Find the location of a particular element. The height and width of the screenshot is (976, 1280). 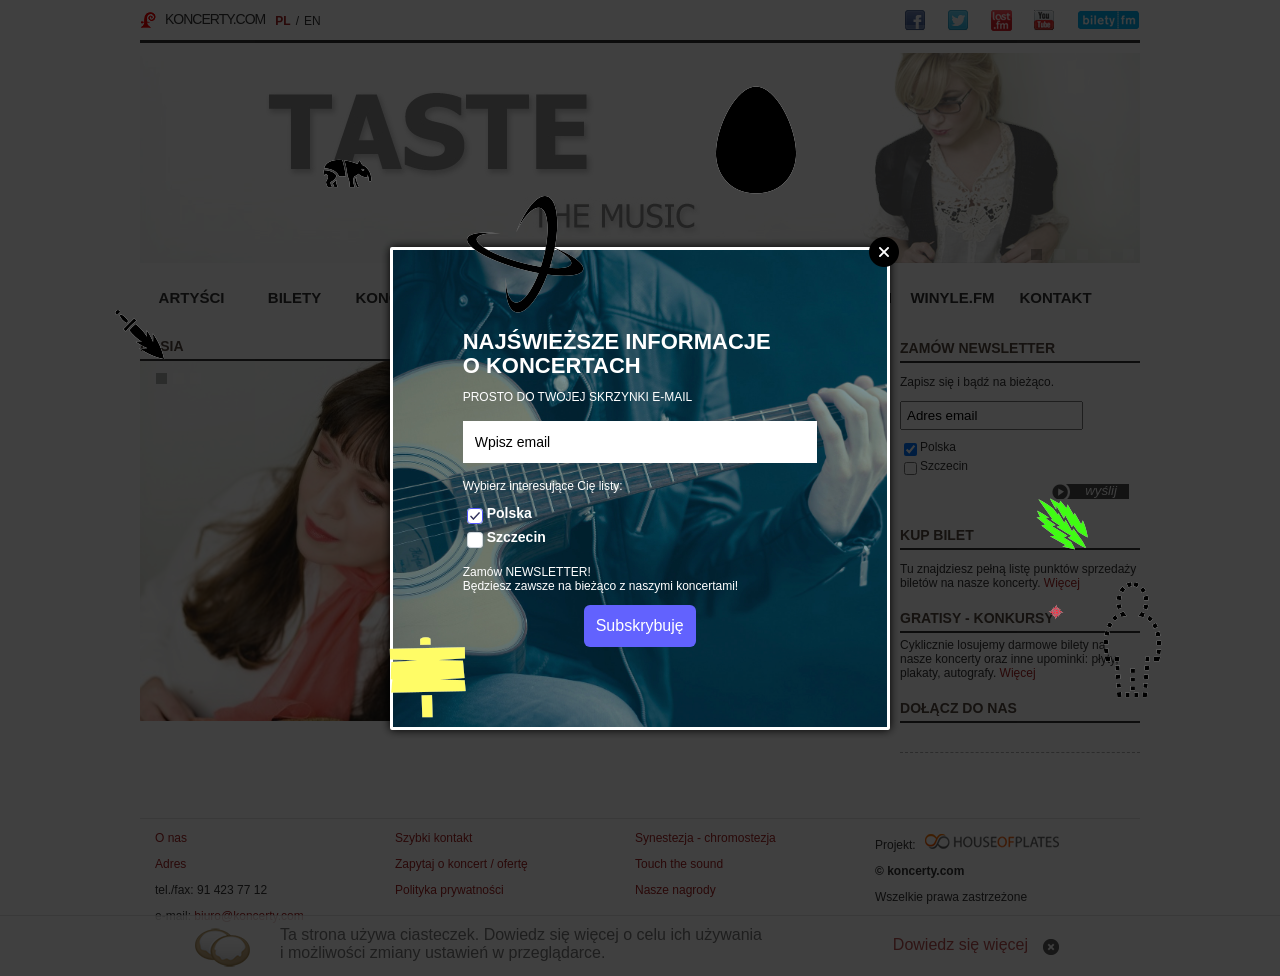

toggle invisibility or stealth mode is located at coordinates (1132, 639).